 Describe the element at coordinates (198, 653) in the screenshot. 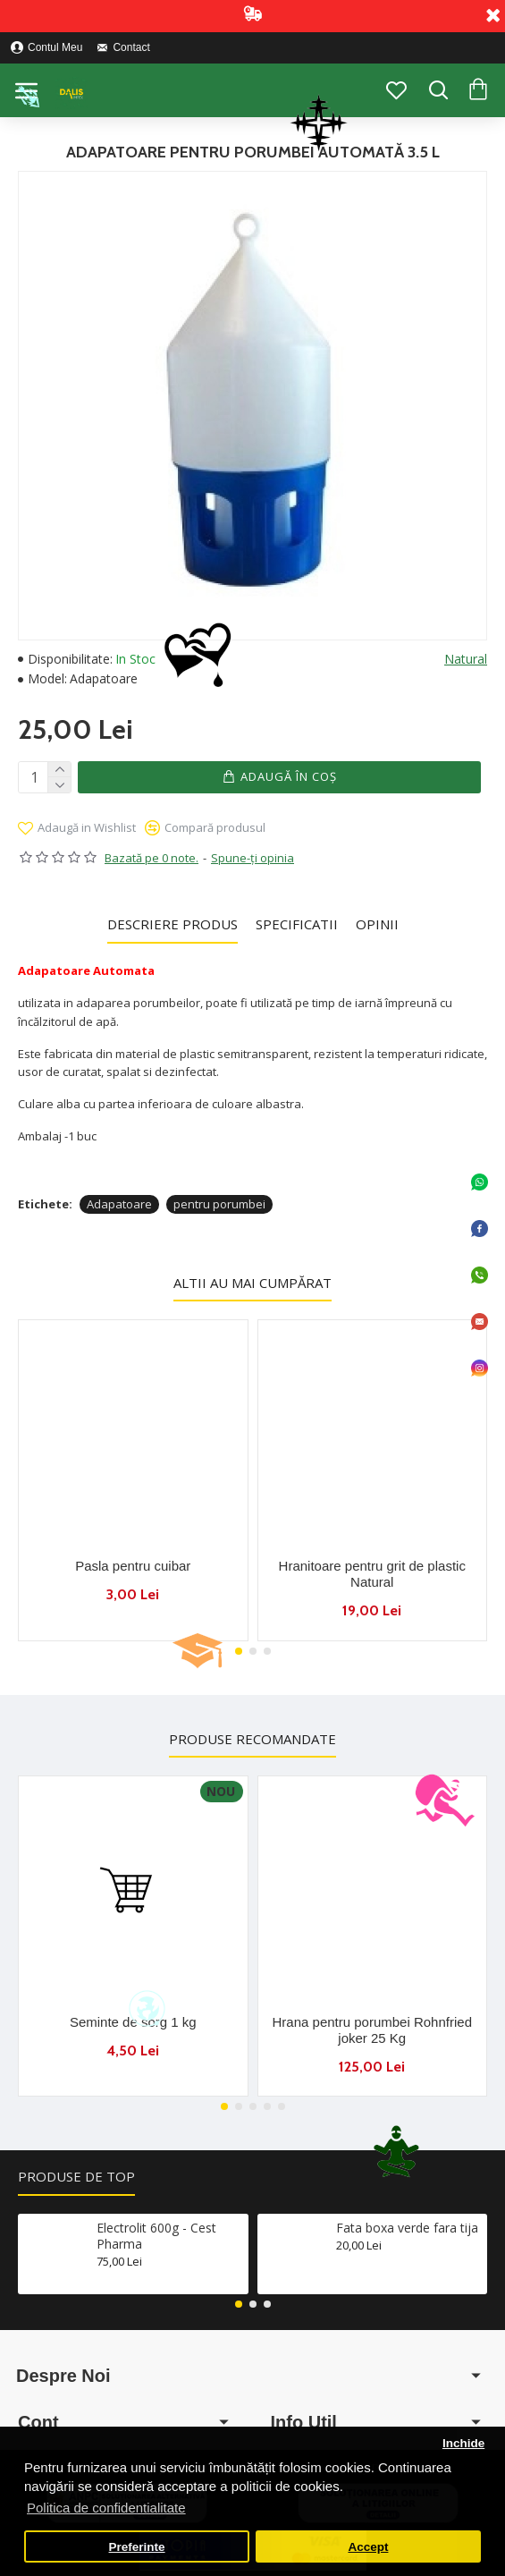

I see `transfer health or life points between characters` at that location.